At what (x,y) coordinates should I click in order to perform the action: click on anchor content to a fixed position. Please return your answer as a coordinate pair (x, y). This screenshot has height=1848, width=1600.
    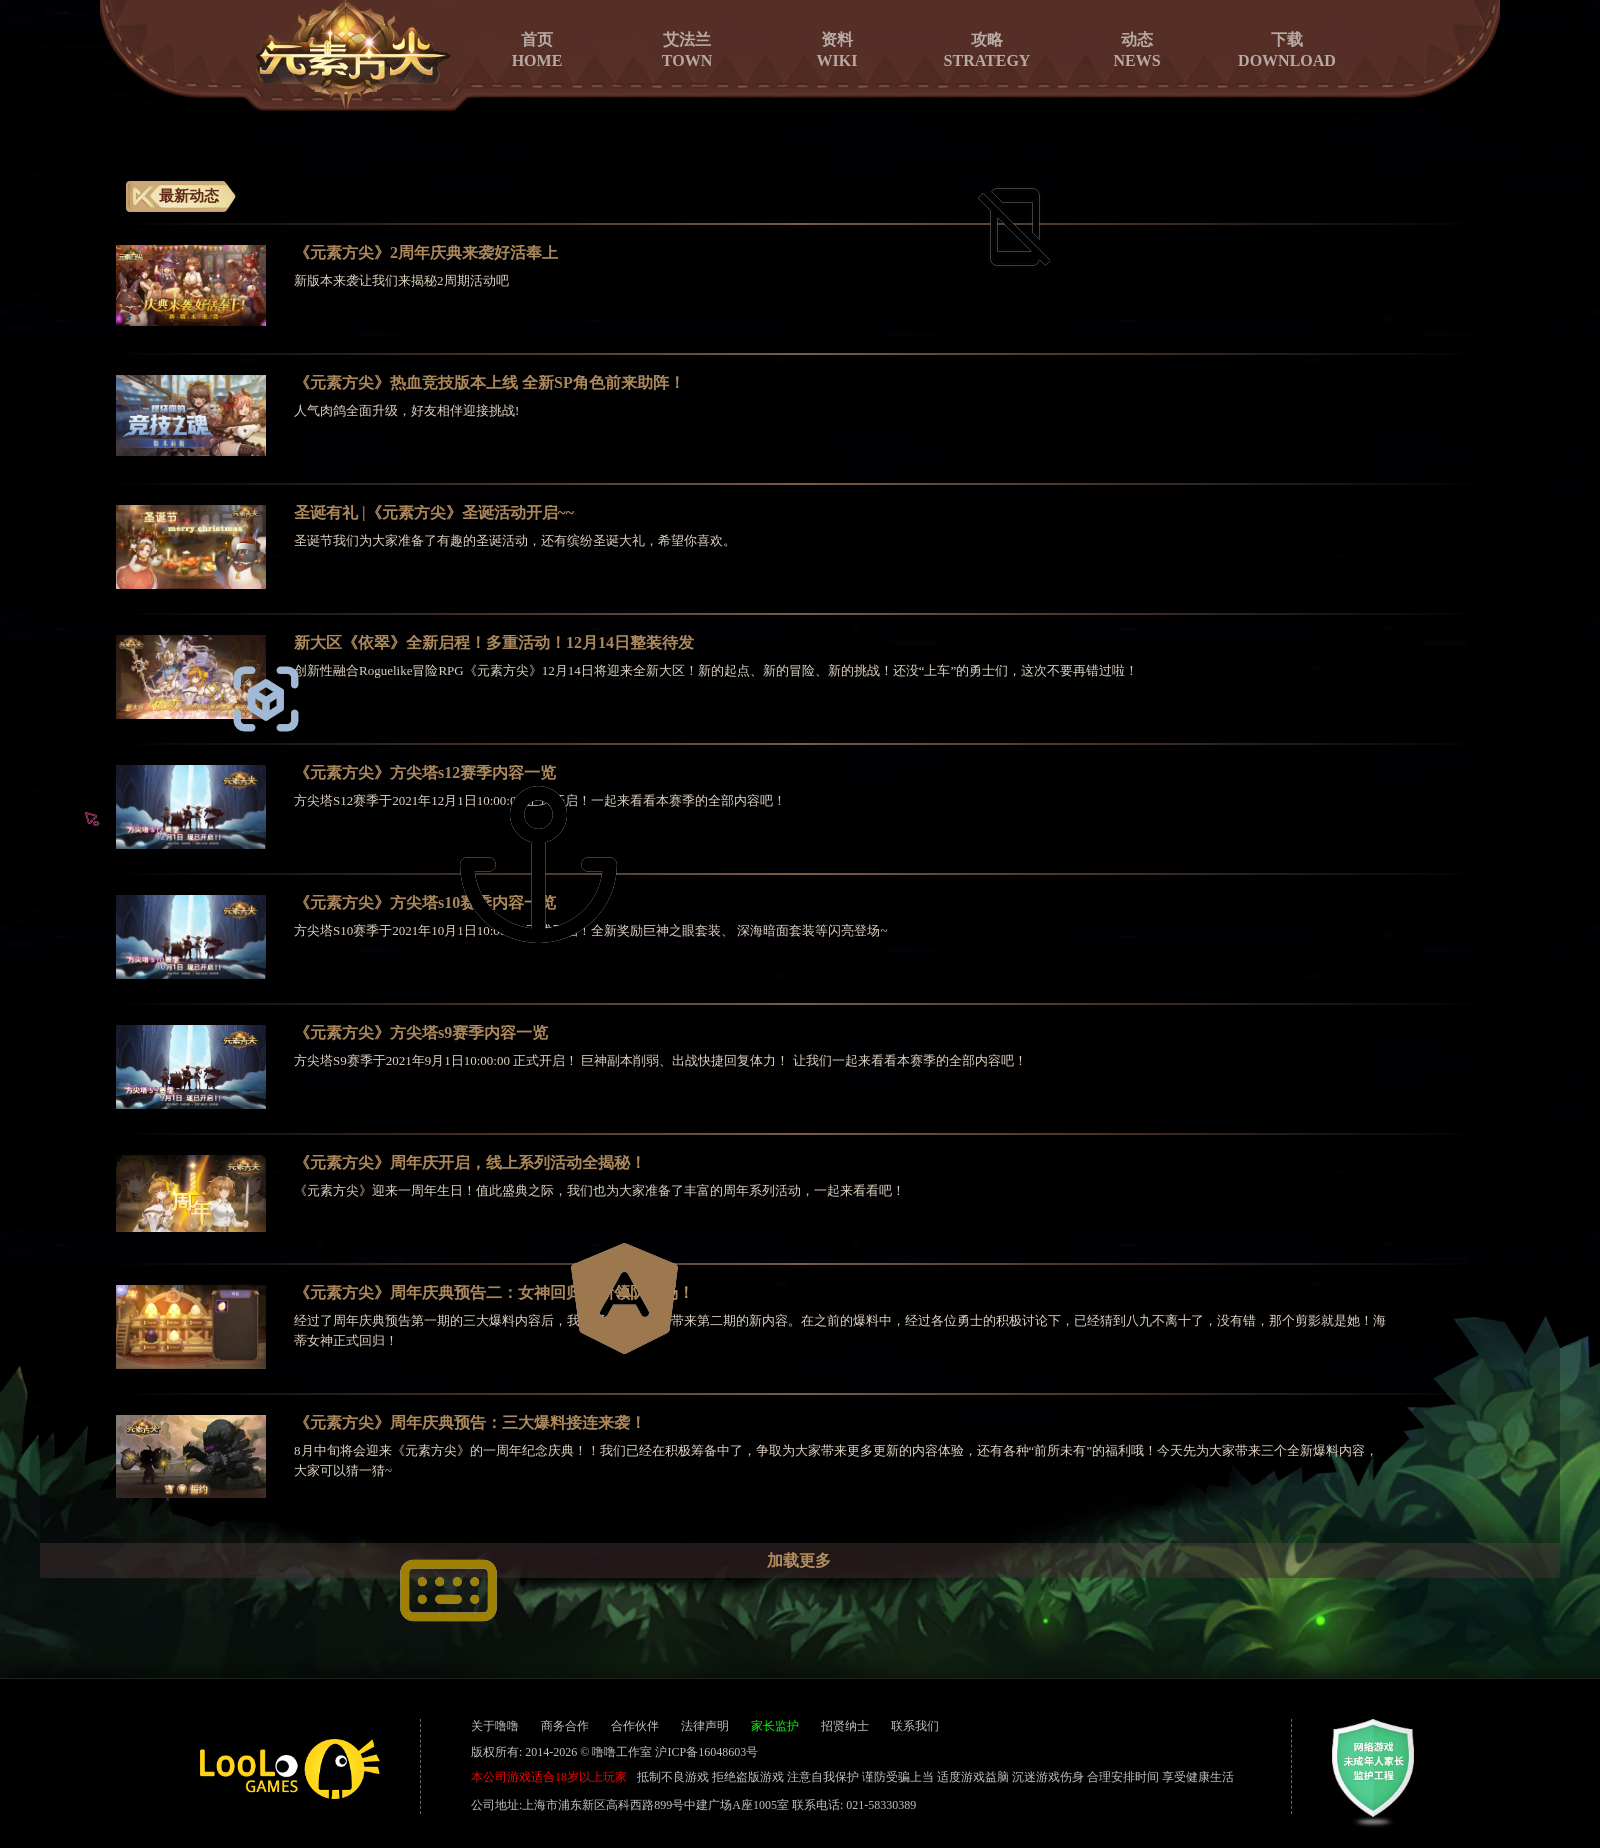
    Looking at the image, I should click on (538, 864).